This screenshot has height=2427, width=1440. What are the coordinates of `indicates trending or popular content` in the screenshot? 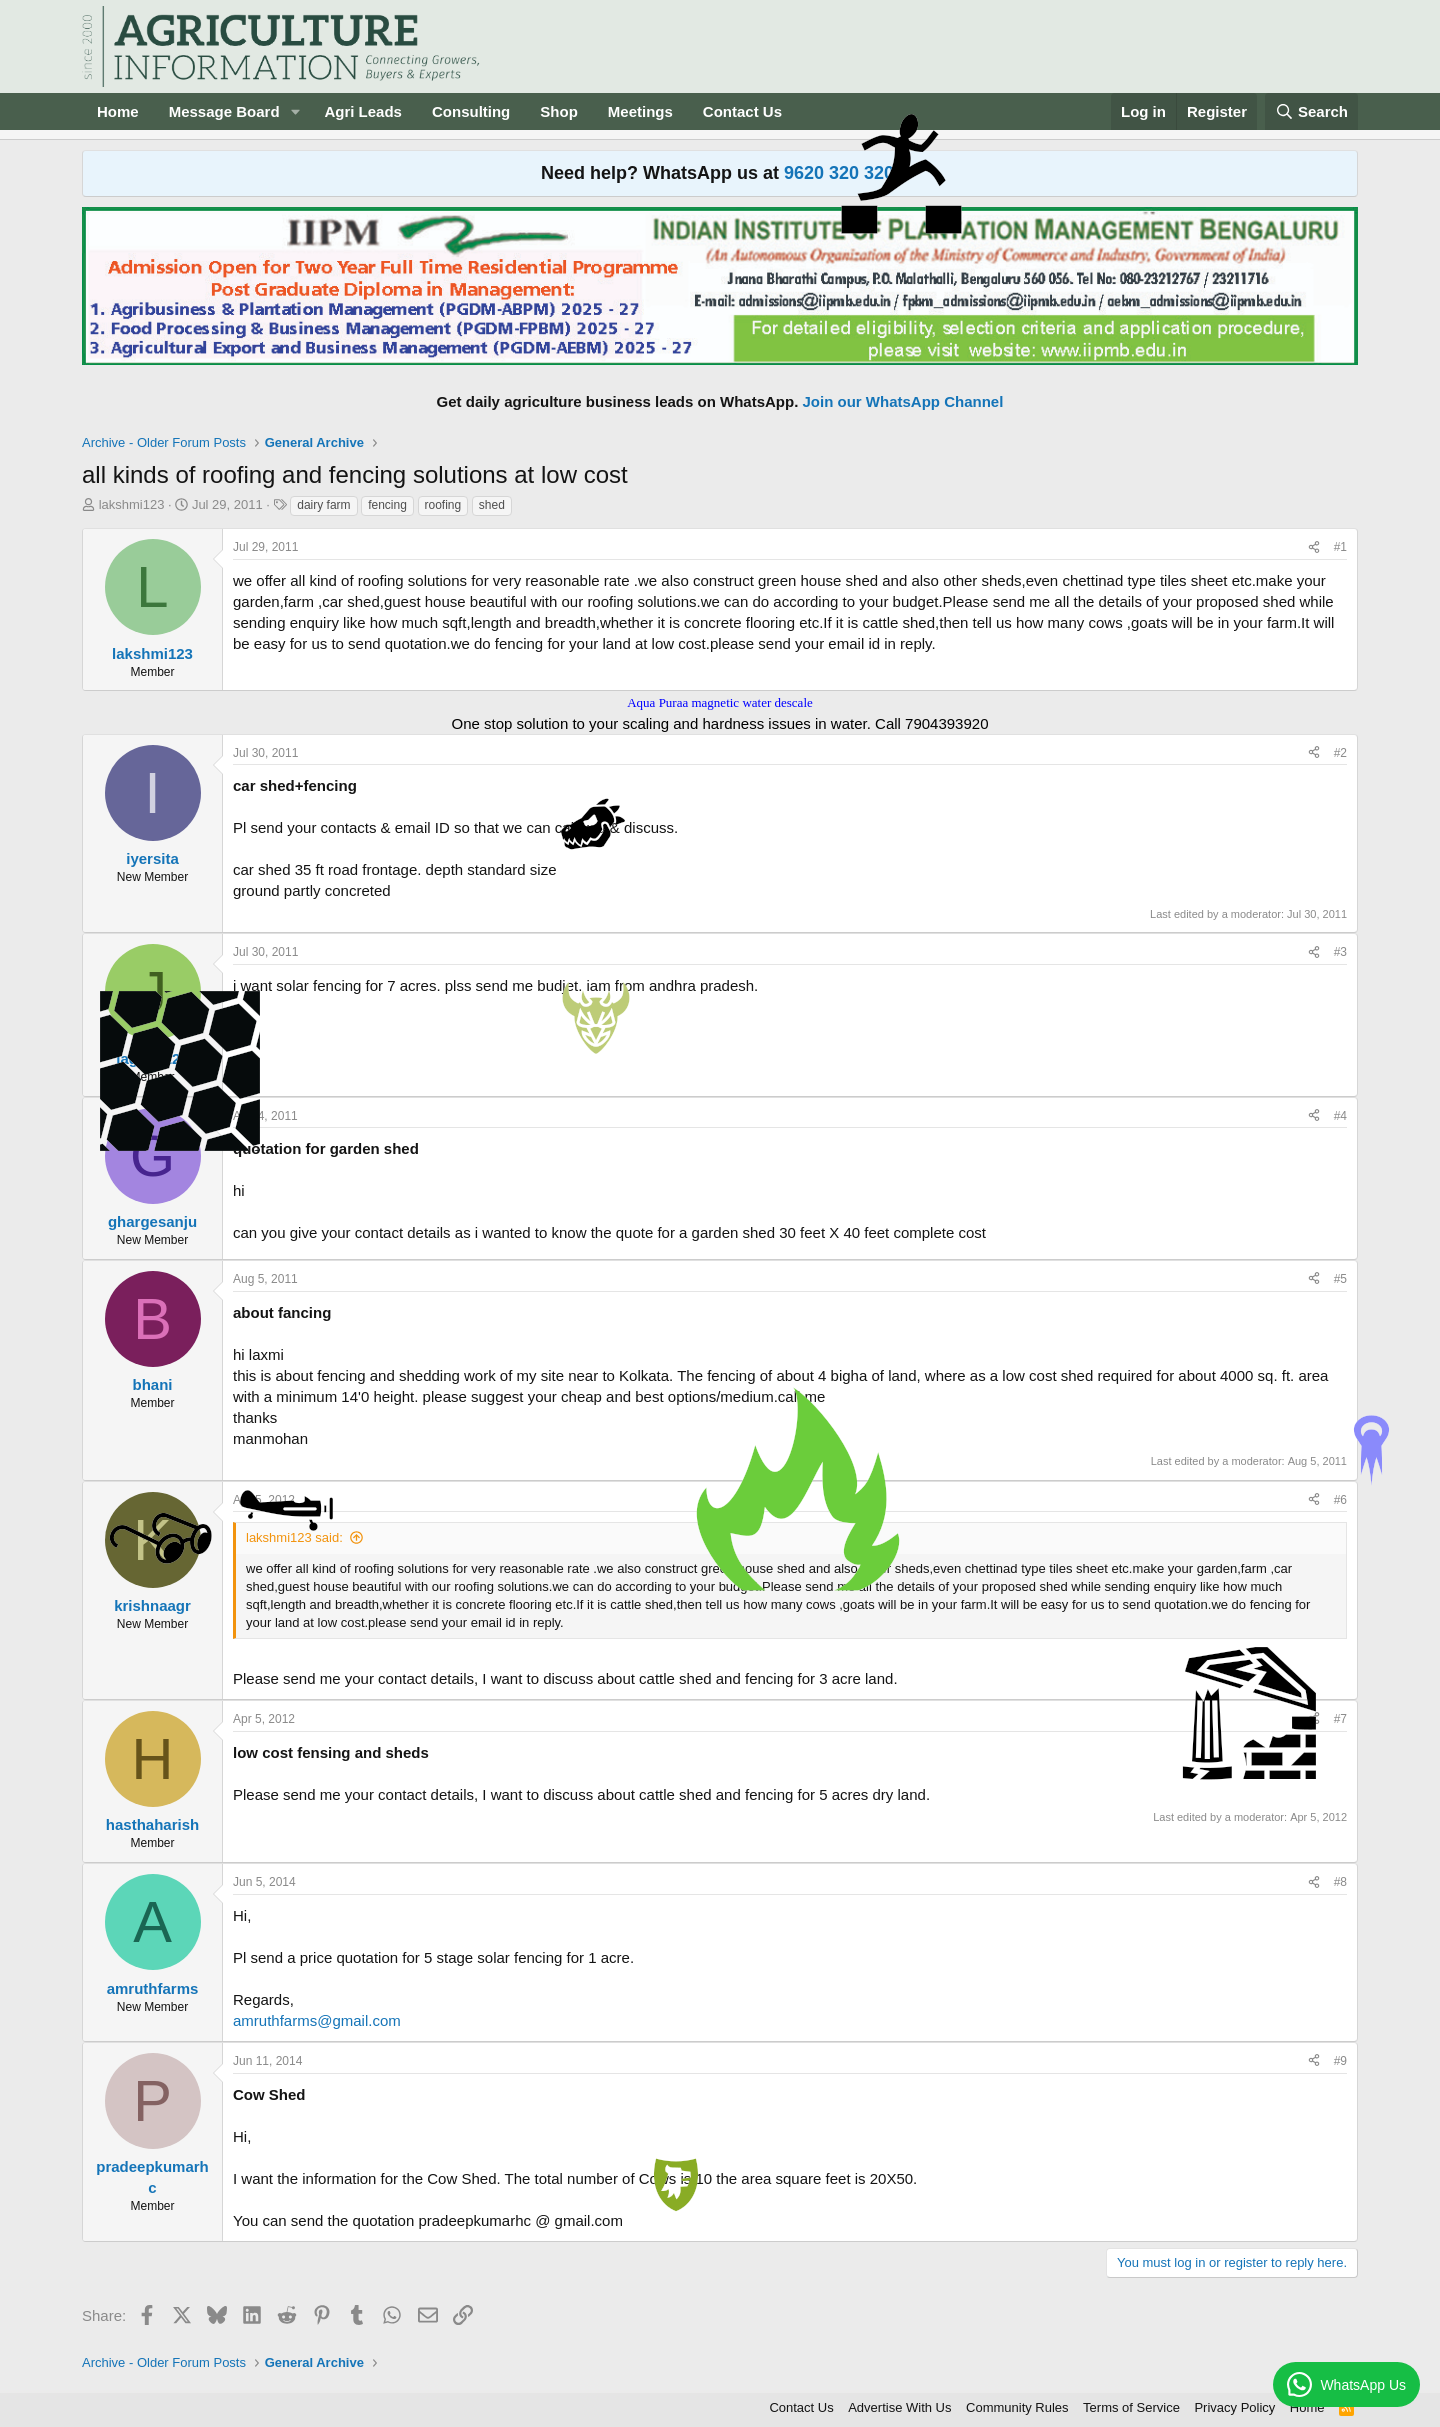 It's located at (798, 1489).